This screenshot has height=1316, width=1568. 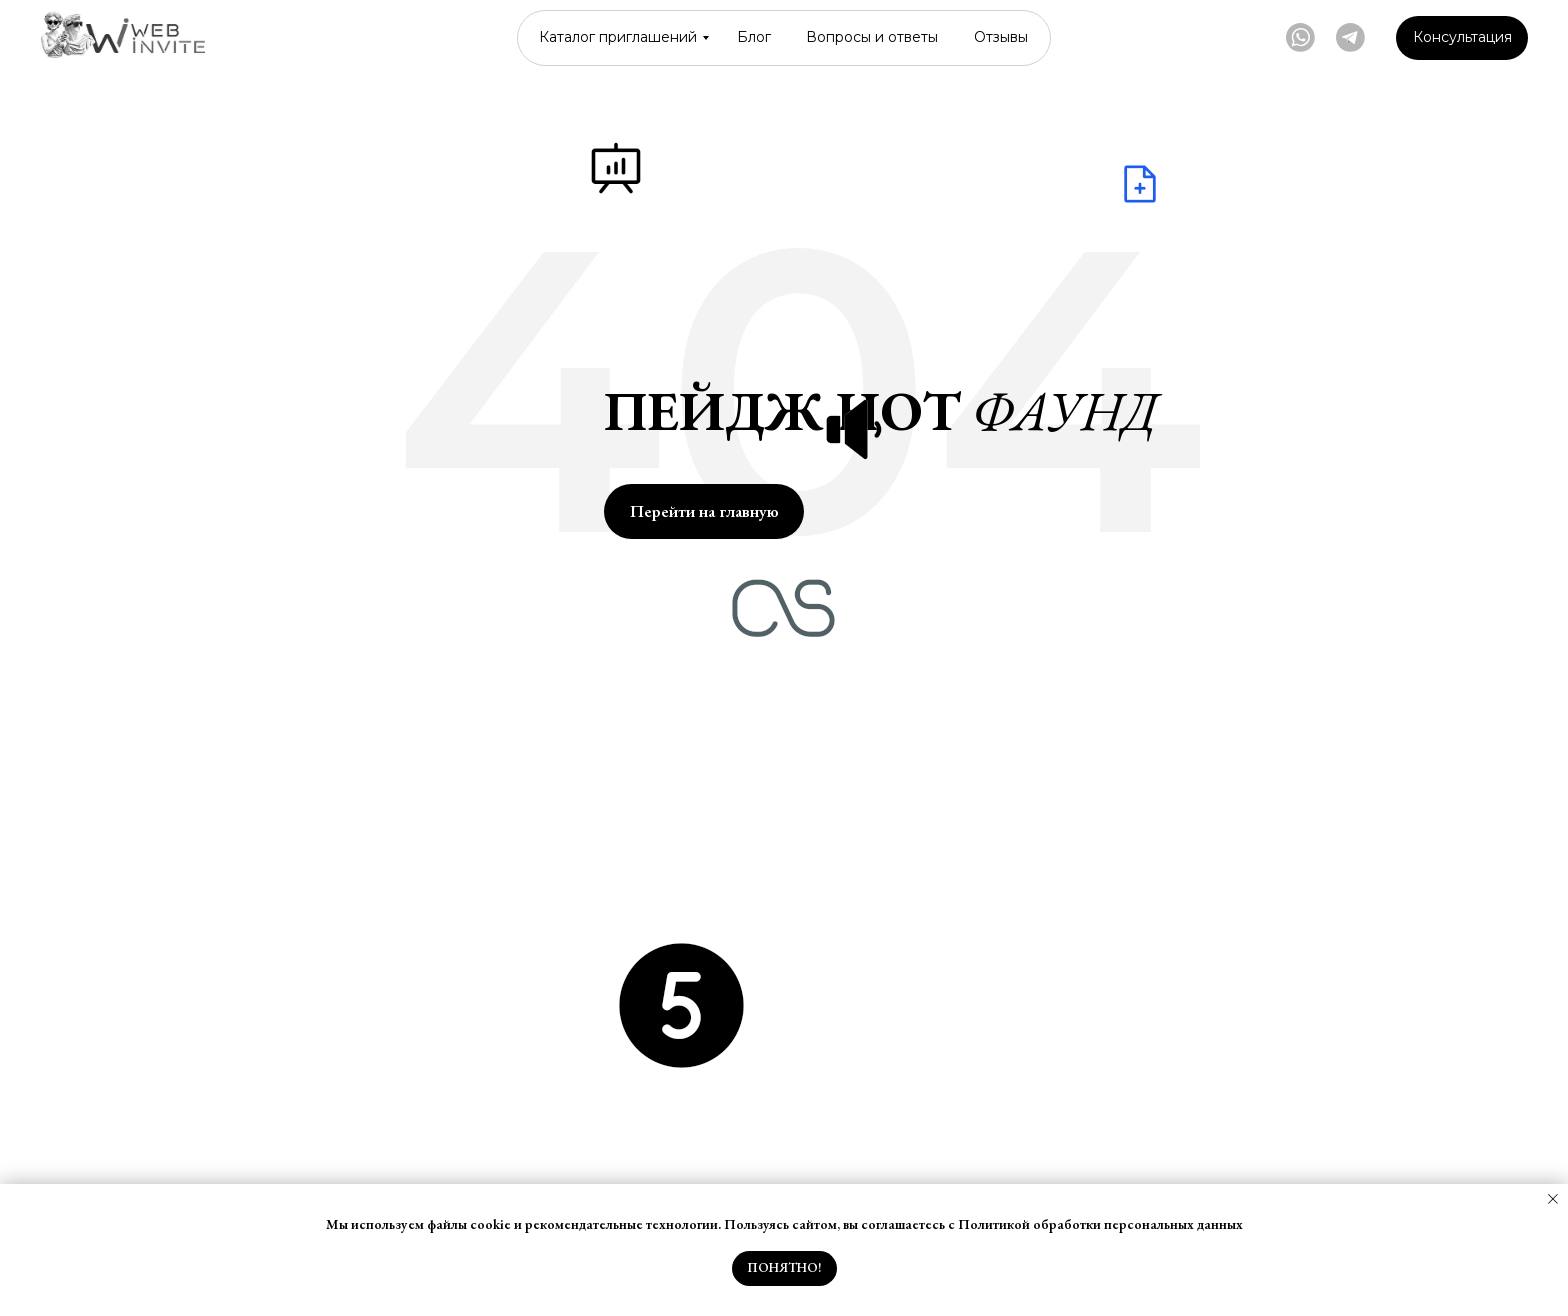 What do you see at coordinates (858, 429) in the screenshot?
I see `adjust volume to low level` at bounding box center [858, 429].